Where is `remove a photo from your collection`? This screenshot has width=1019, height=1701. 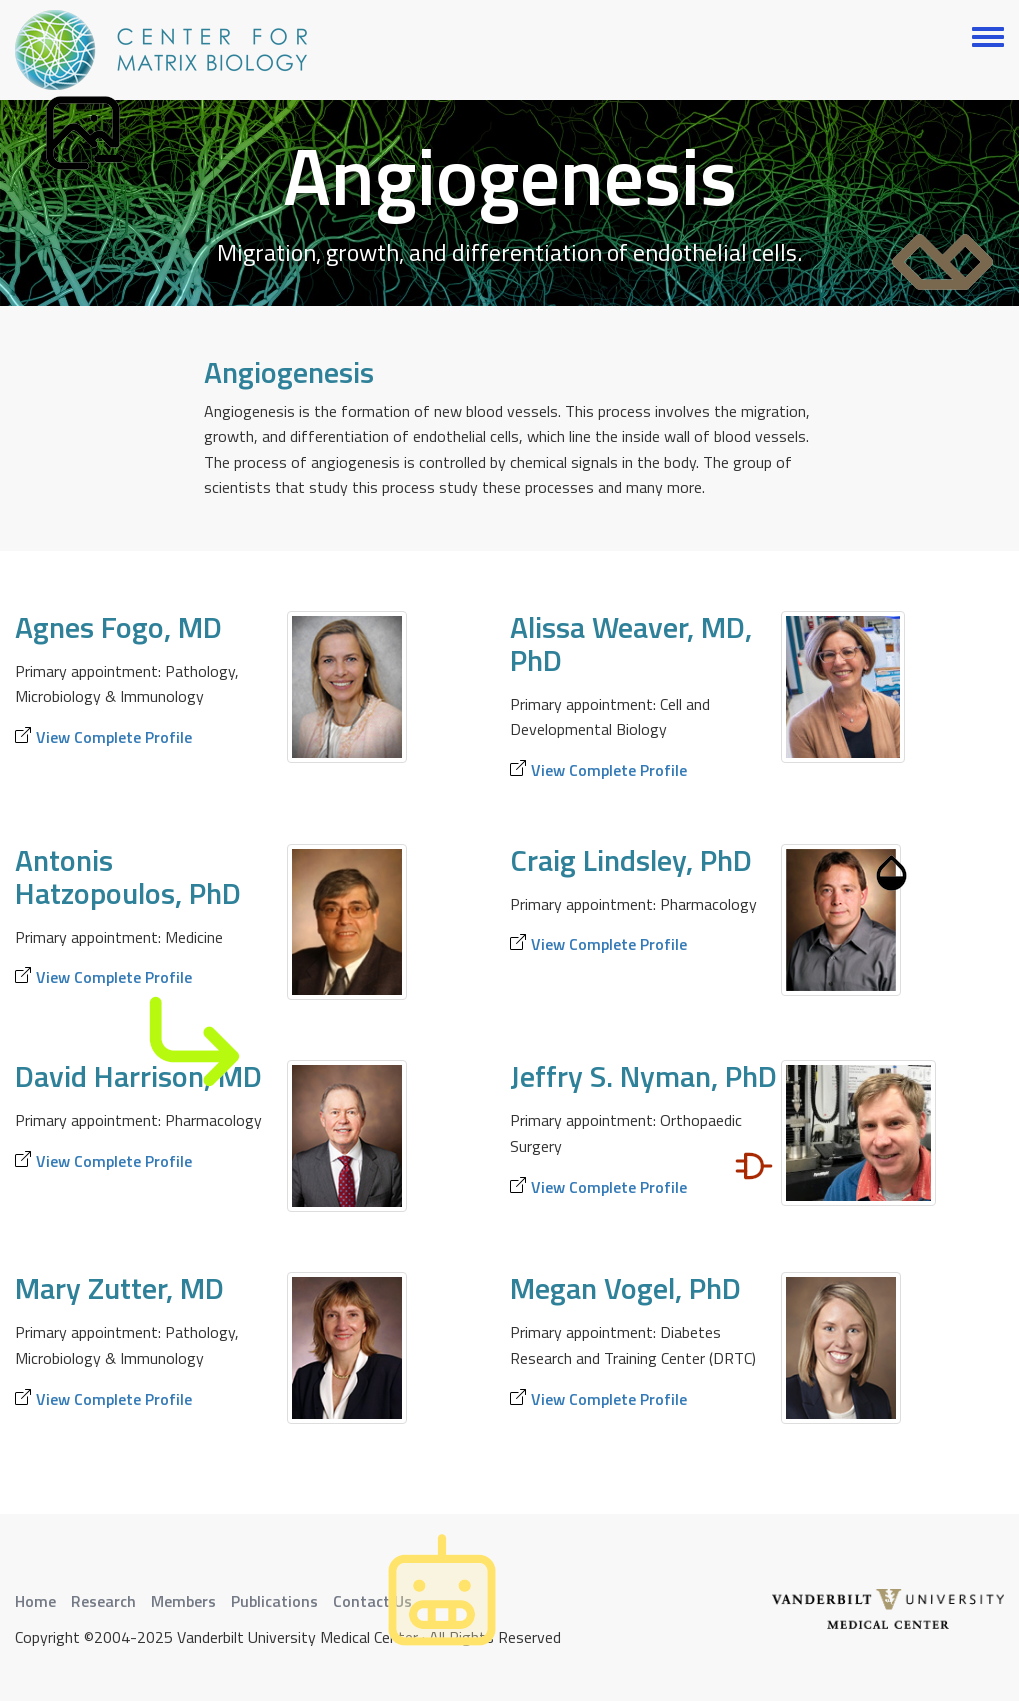 remove a photo from your collection is located at coordinates (83, 133).